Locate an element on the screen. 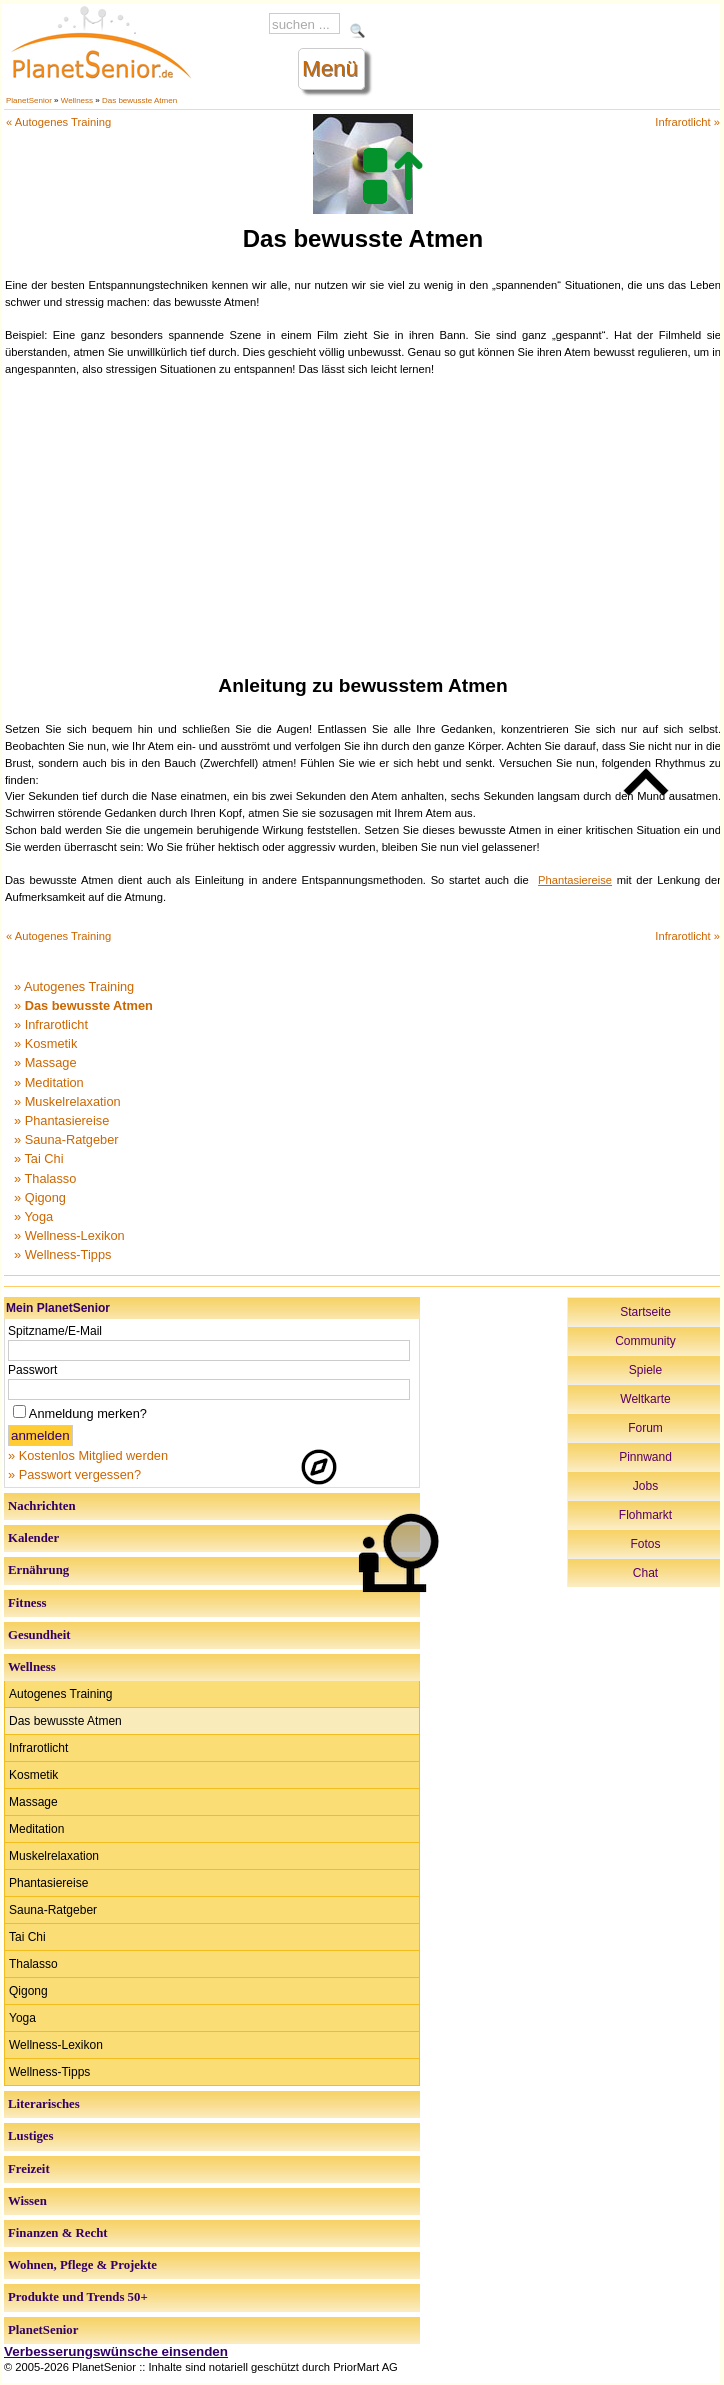 This screenshot has width=724, height=2385. open safari browser is located at coordinates (319, 1467).